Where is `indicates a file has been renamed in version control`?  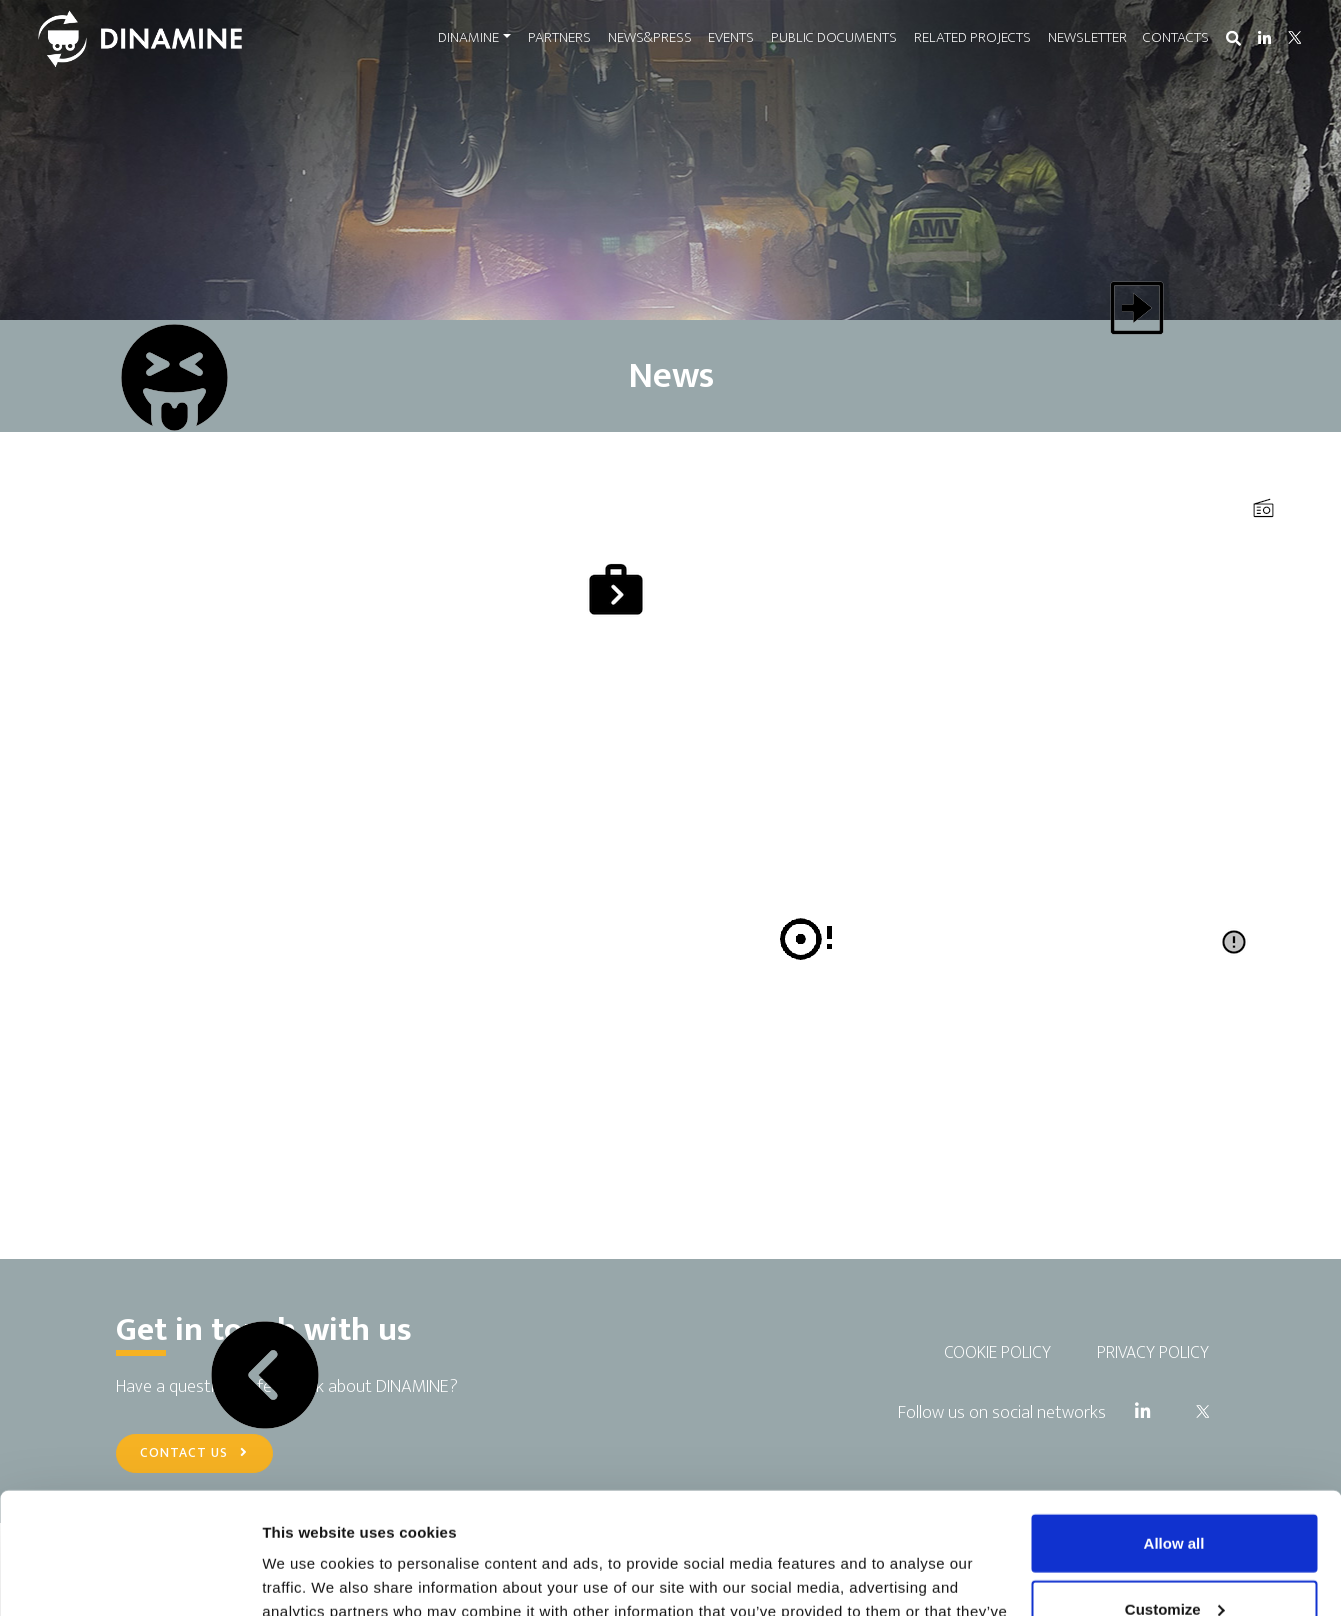
indicates a file has been renamed in version control is located at coordinates (1137, 308).